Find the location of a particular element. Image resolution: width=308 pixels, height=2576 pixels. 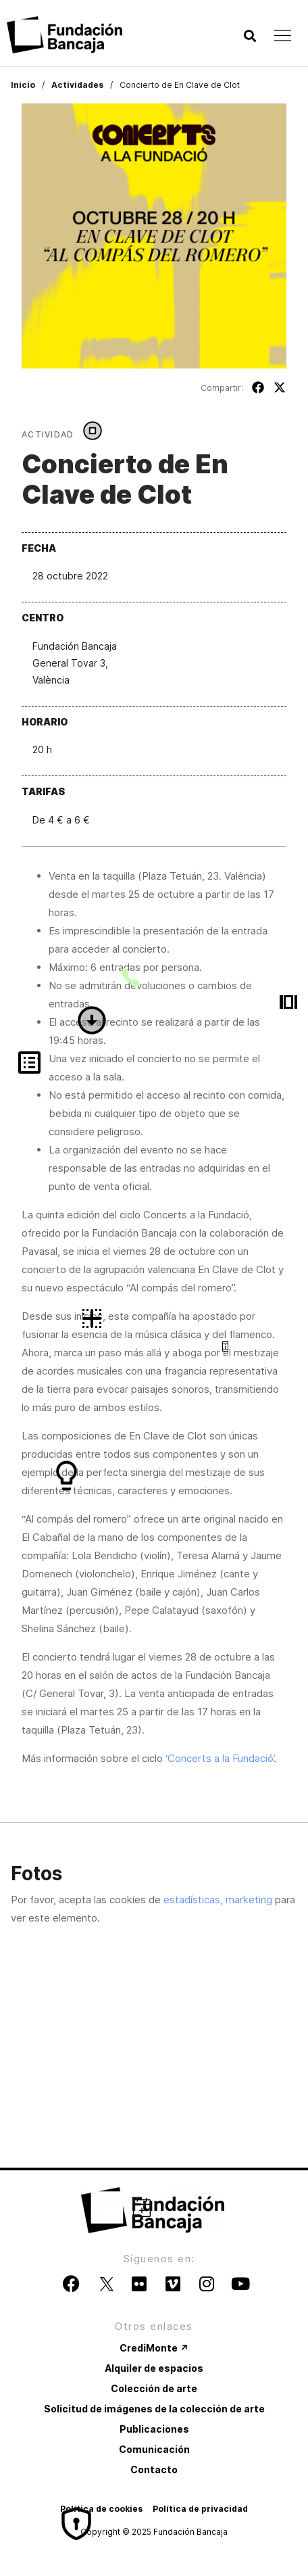

make a phone call is located at coordinates (130, 977).